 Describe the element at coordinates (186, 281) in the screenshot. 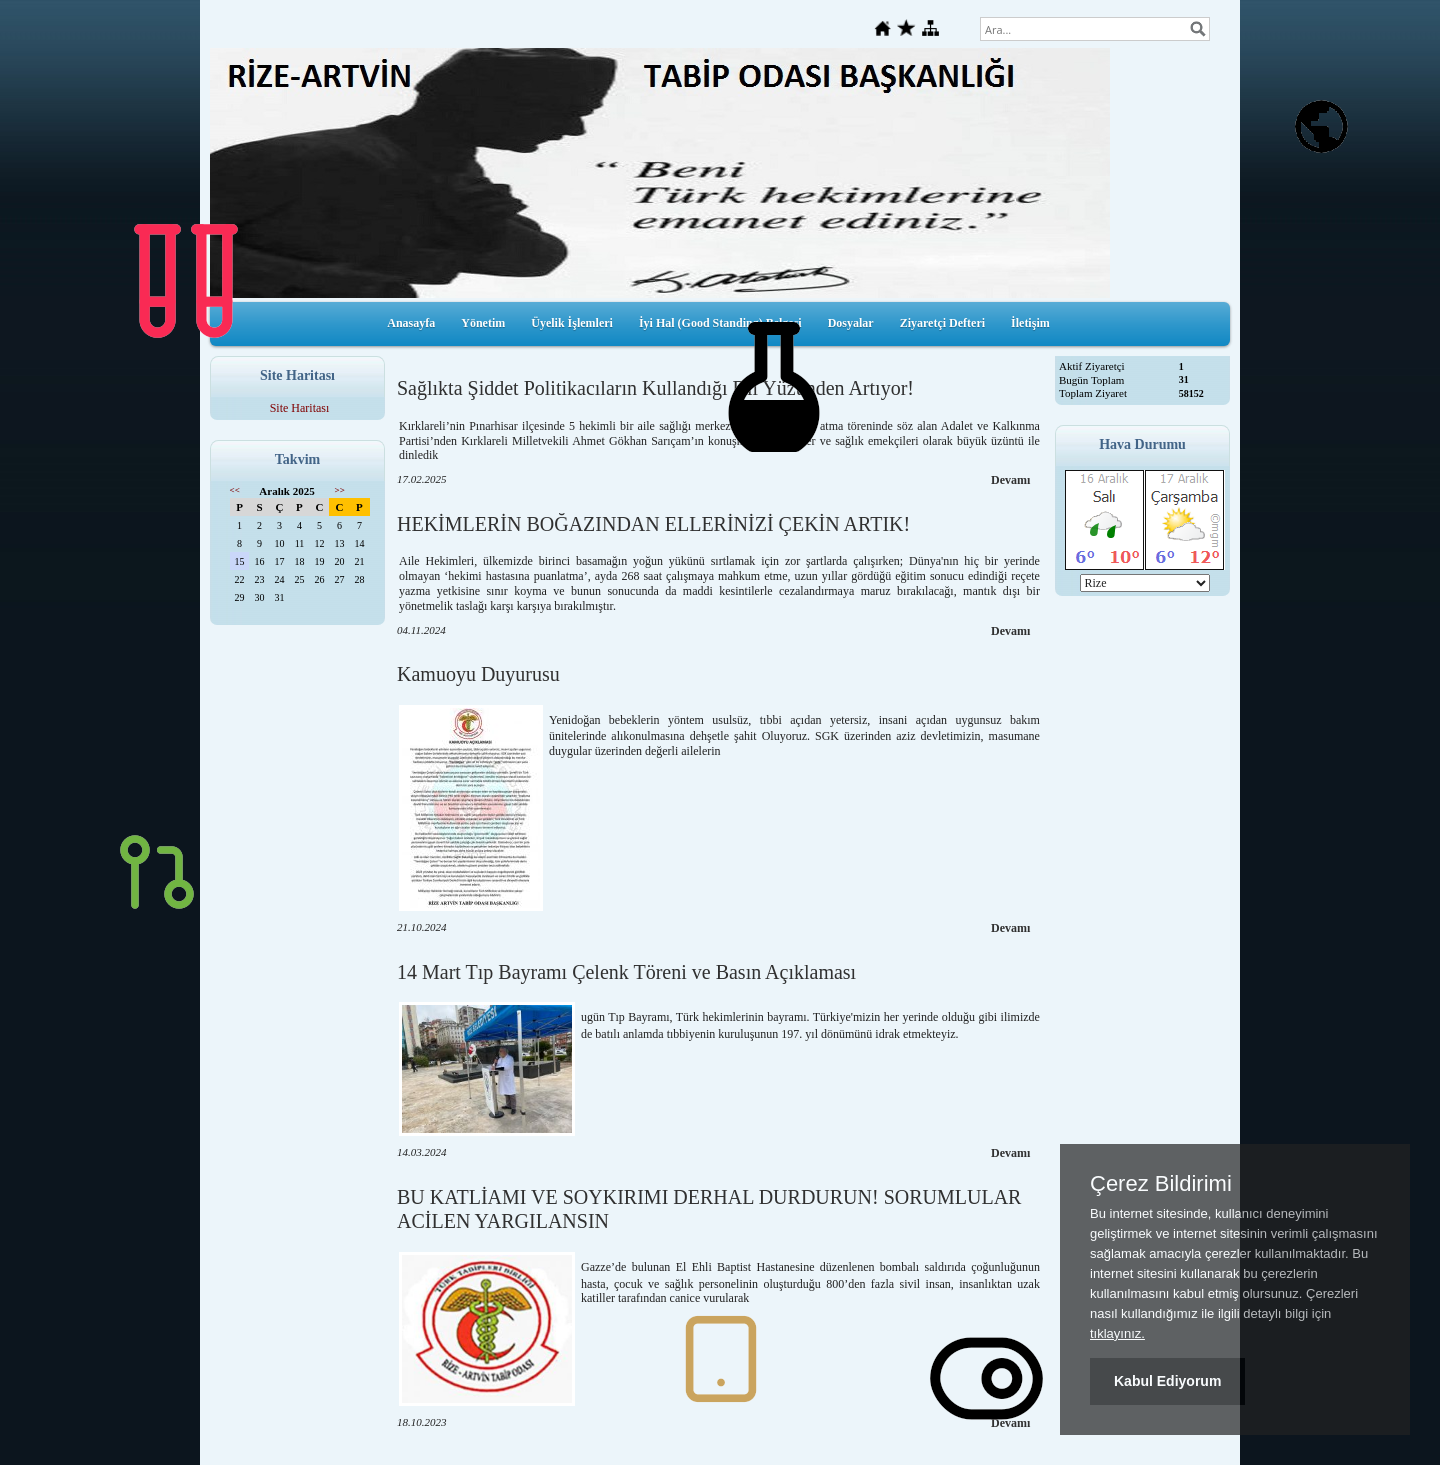

I see `access lab results or diagnostics` at that location.